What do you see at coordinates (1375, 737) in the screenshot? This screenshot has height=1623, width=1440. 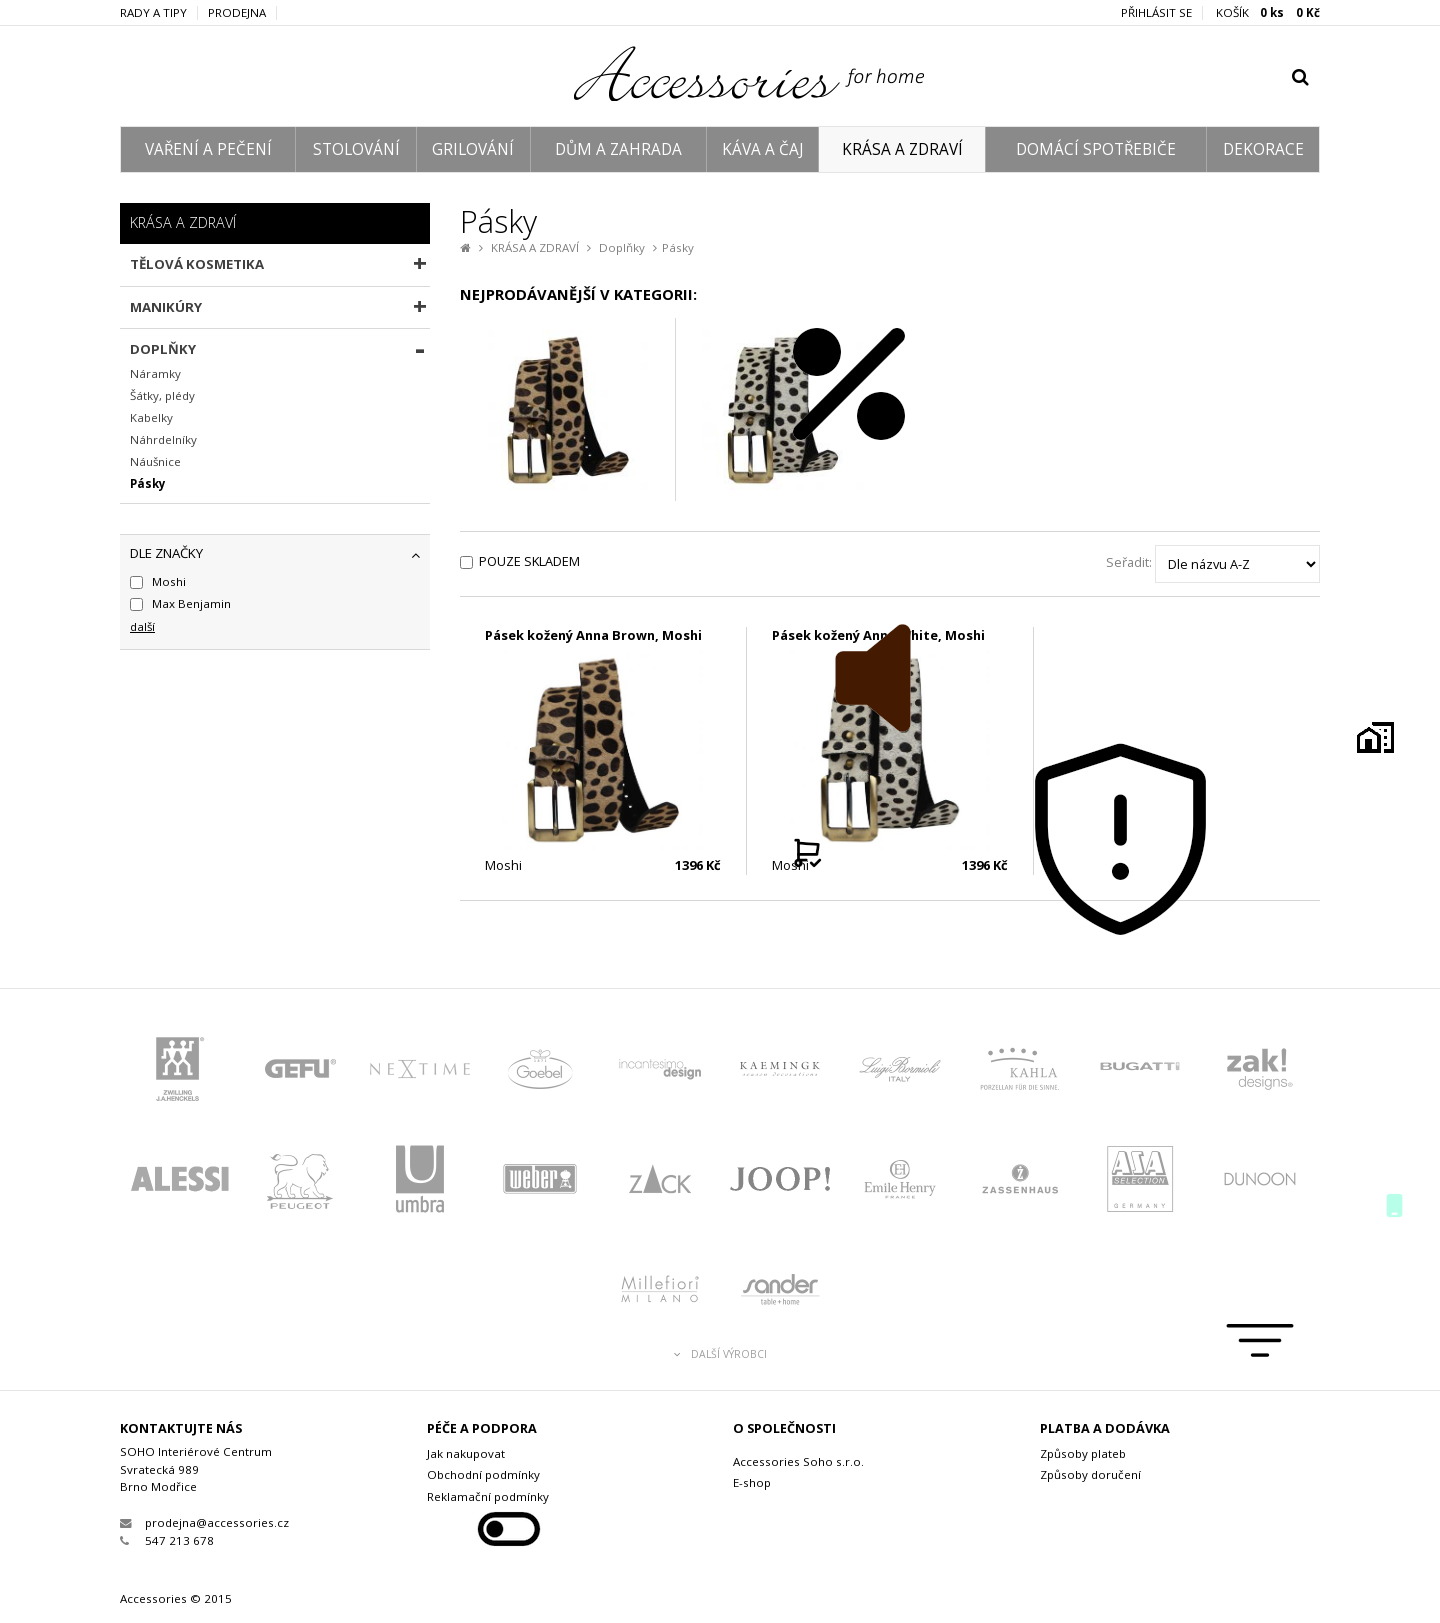 I see `switch between home and work locations` at bounding box center [1375, 737].